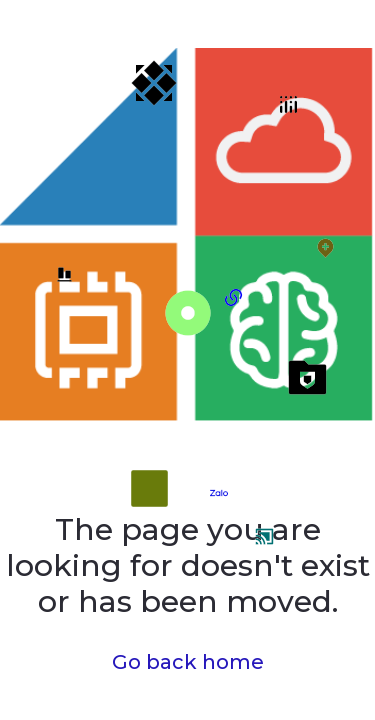 The width and height of the screenshot is (375, 720). Describe the element at coordinates (264, 536) in the screenshot. I see `cast your screen to a nearby device` at that location.